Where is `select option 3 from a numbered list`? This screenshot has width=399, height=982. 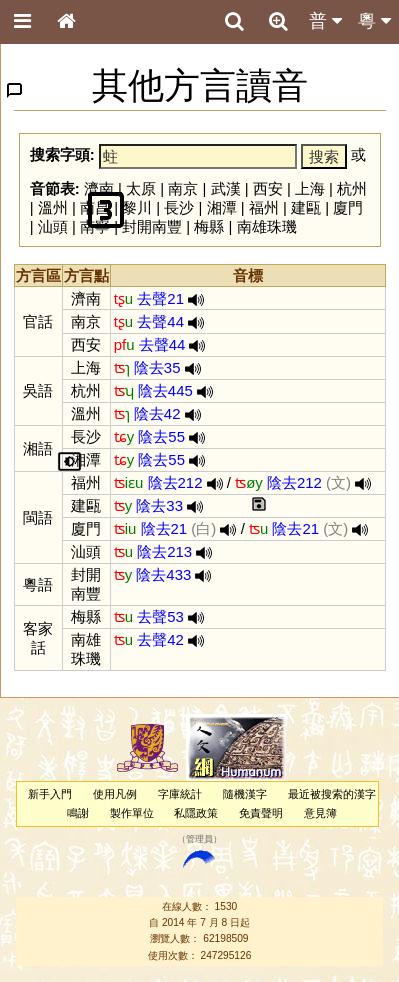
select option 3 from a numbered list is located at coordinates (106, 210).